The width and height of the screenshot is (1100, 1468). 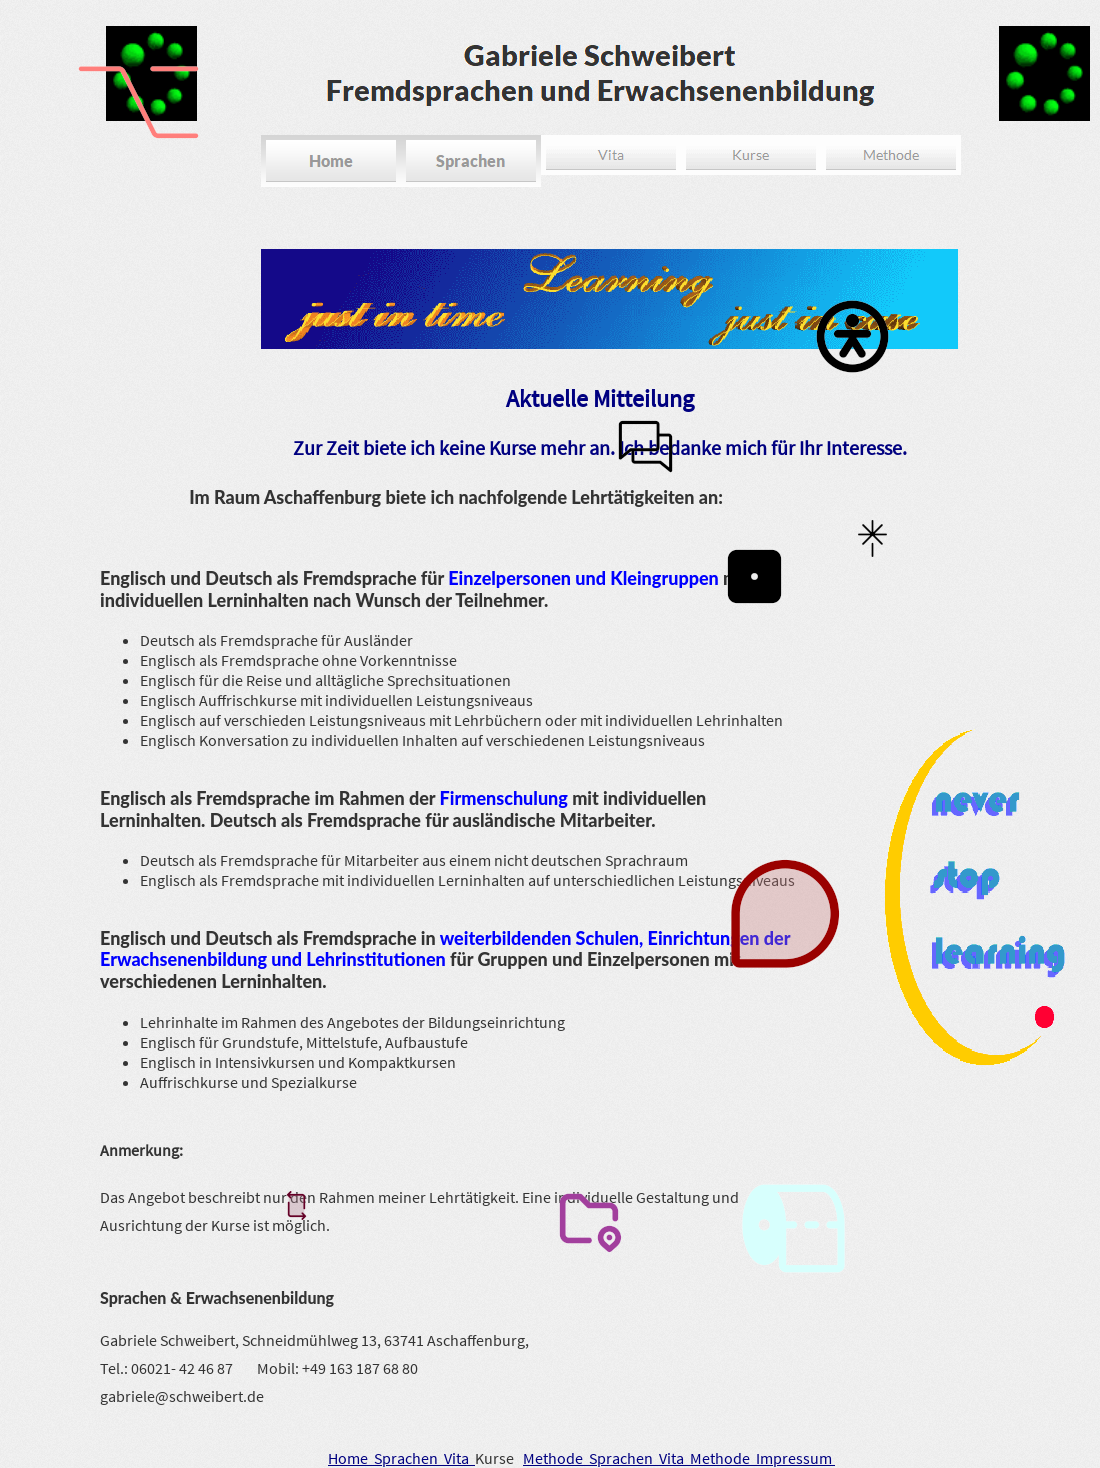 What do you see at coordinates (589, 1220) in the screenshot?
I see `pin a folder to quick access` at bounding box center [589, 1220].